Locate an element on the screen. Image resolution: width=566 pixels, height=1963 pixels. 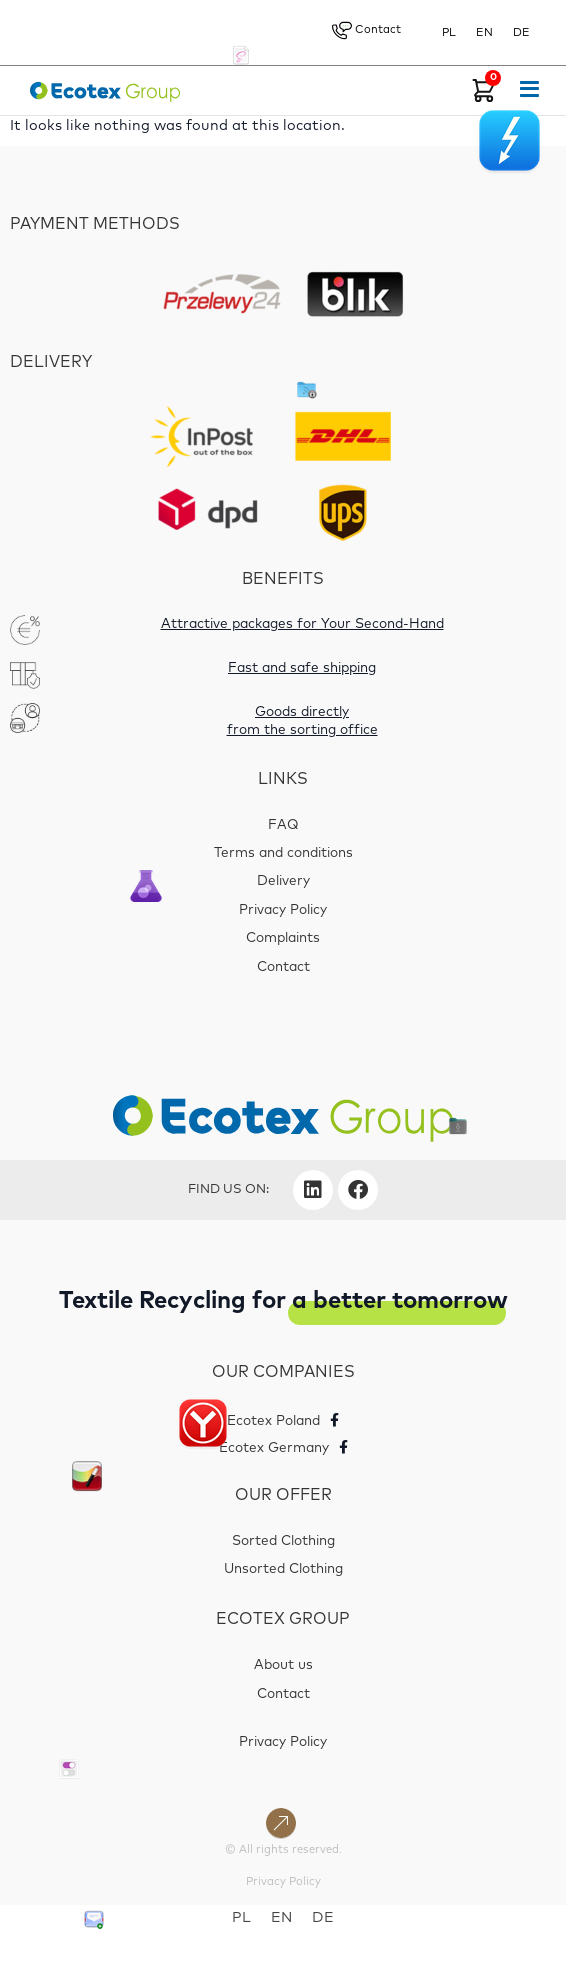
open winetricks application is located at coordinates (87, 1476).